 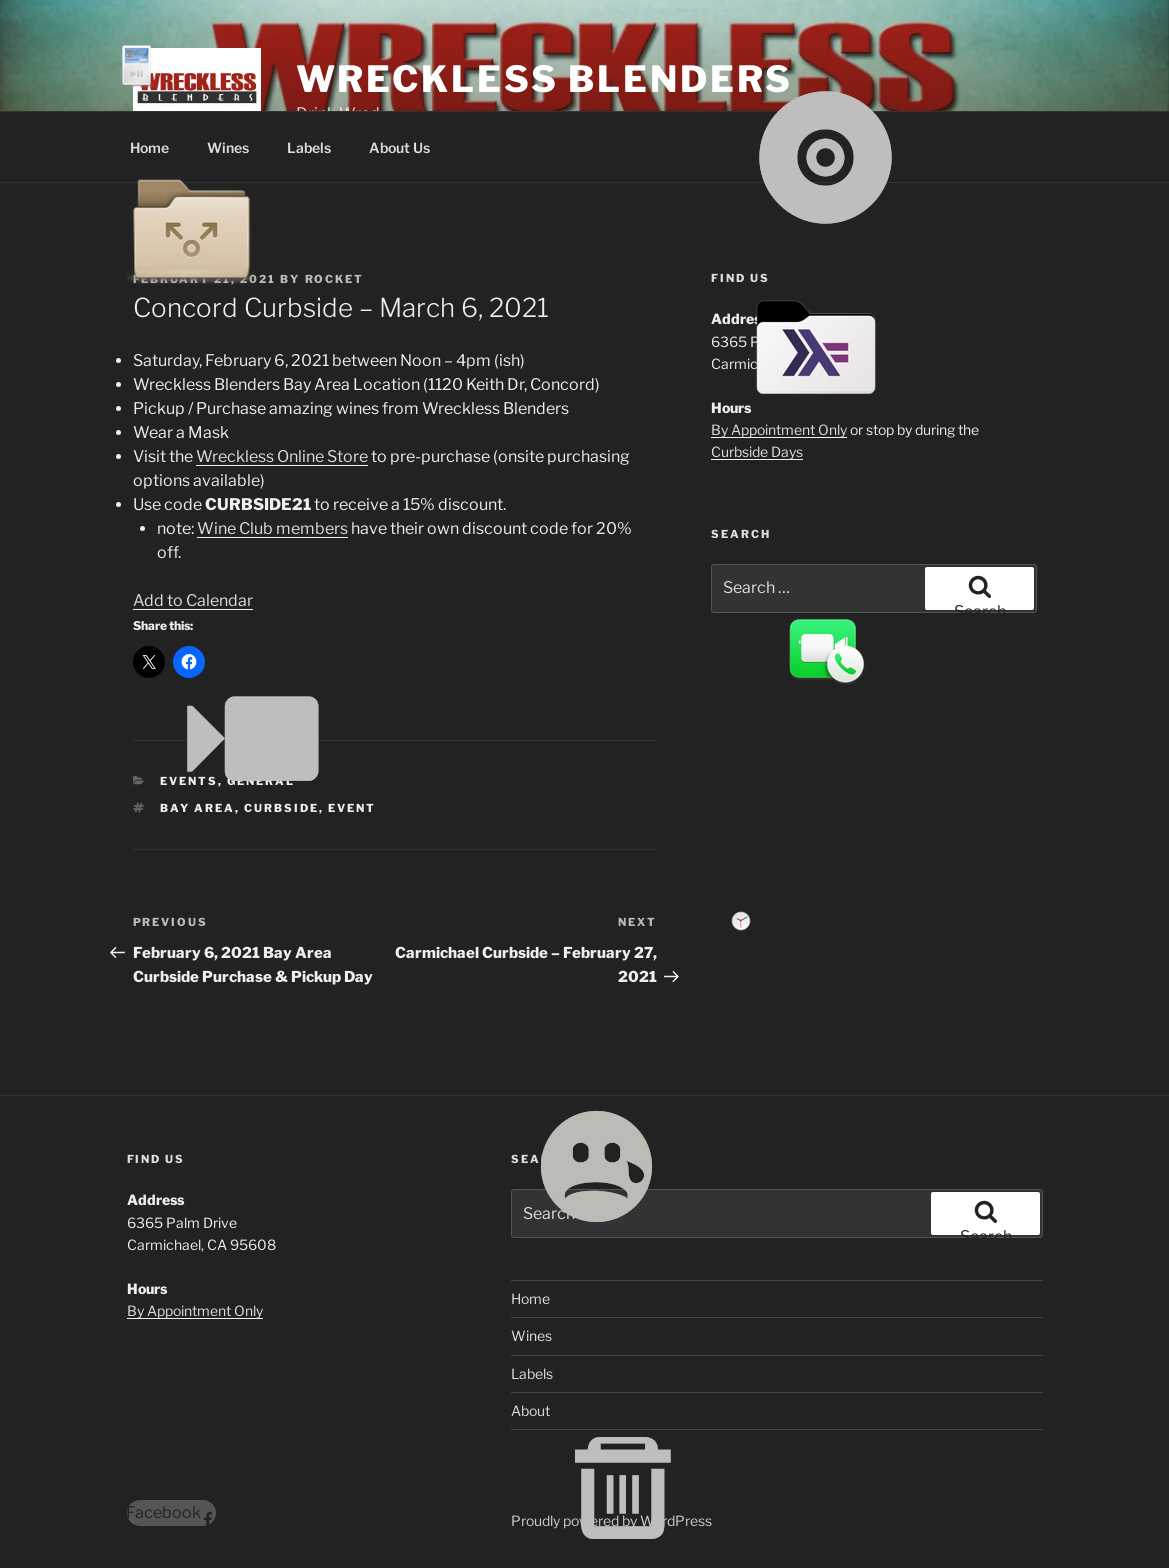 I want to click on access date and time settings, so click(x=741, y=921).